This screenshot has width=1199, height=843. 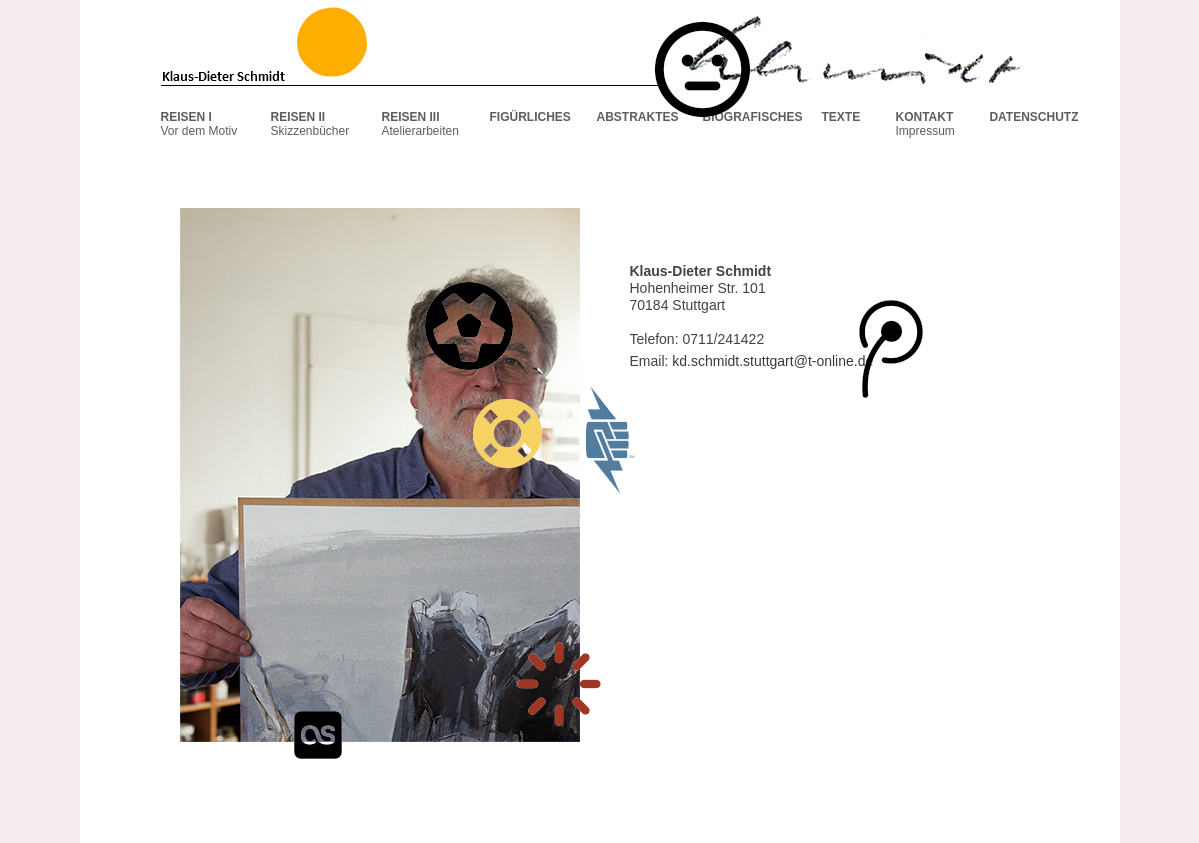 What do you see at coordinates (702, 69) in the screenshot?
I see `indicate neutral or average rating` at bounding box center [702, 69].